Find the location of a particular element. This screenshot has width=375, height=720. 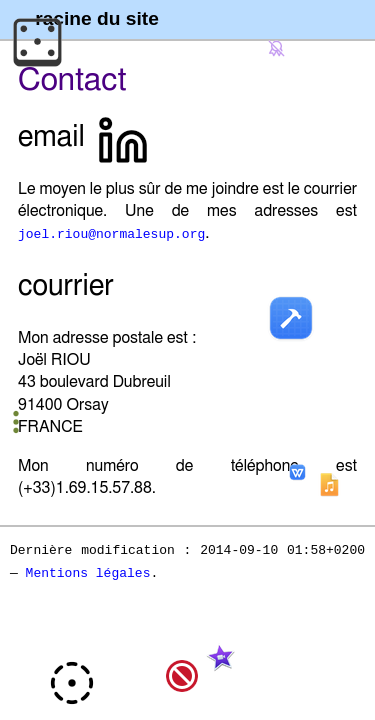

remove a group or team is located at coordinates (182, 676).